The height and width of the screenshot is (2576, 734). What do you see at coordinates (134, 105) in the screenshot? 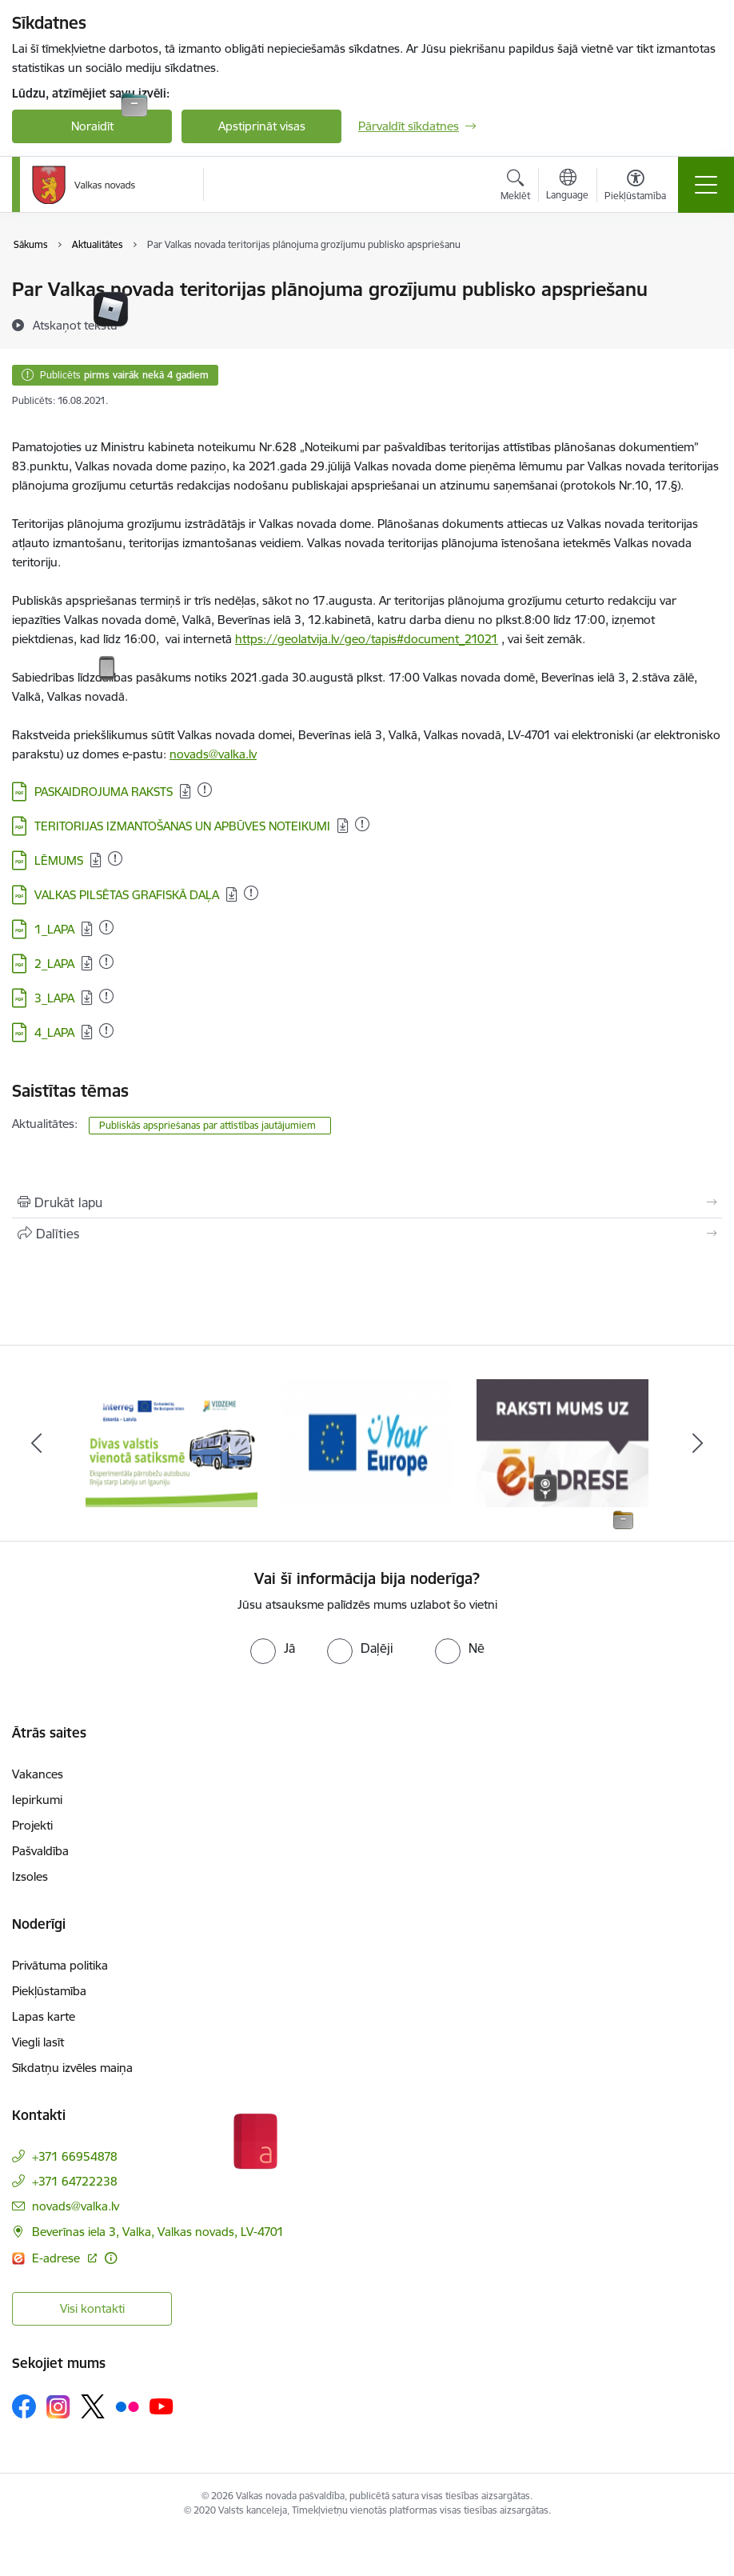
I see `open the file manager application` at bounding box center [134, 105].